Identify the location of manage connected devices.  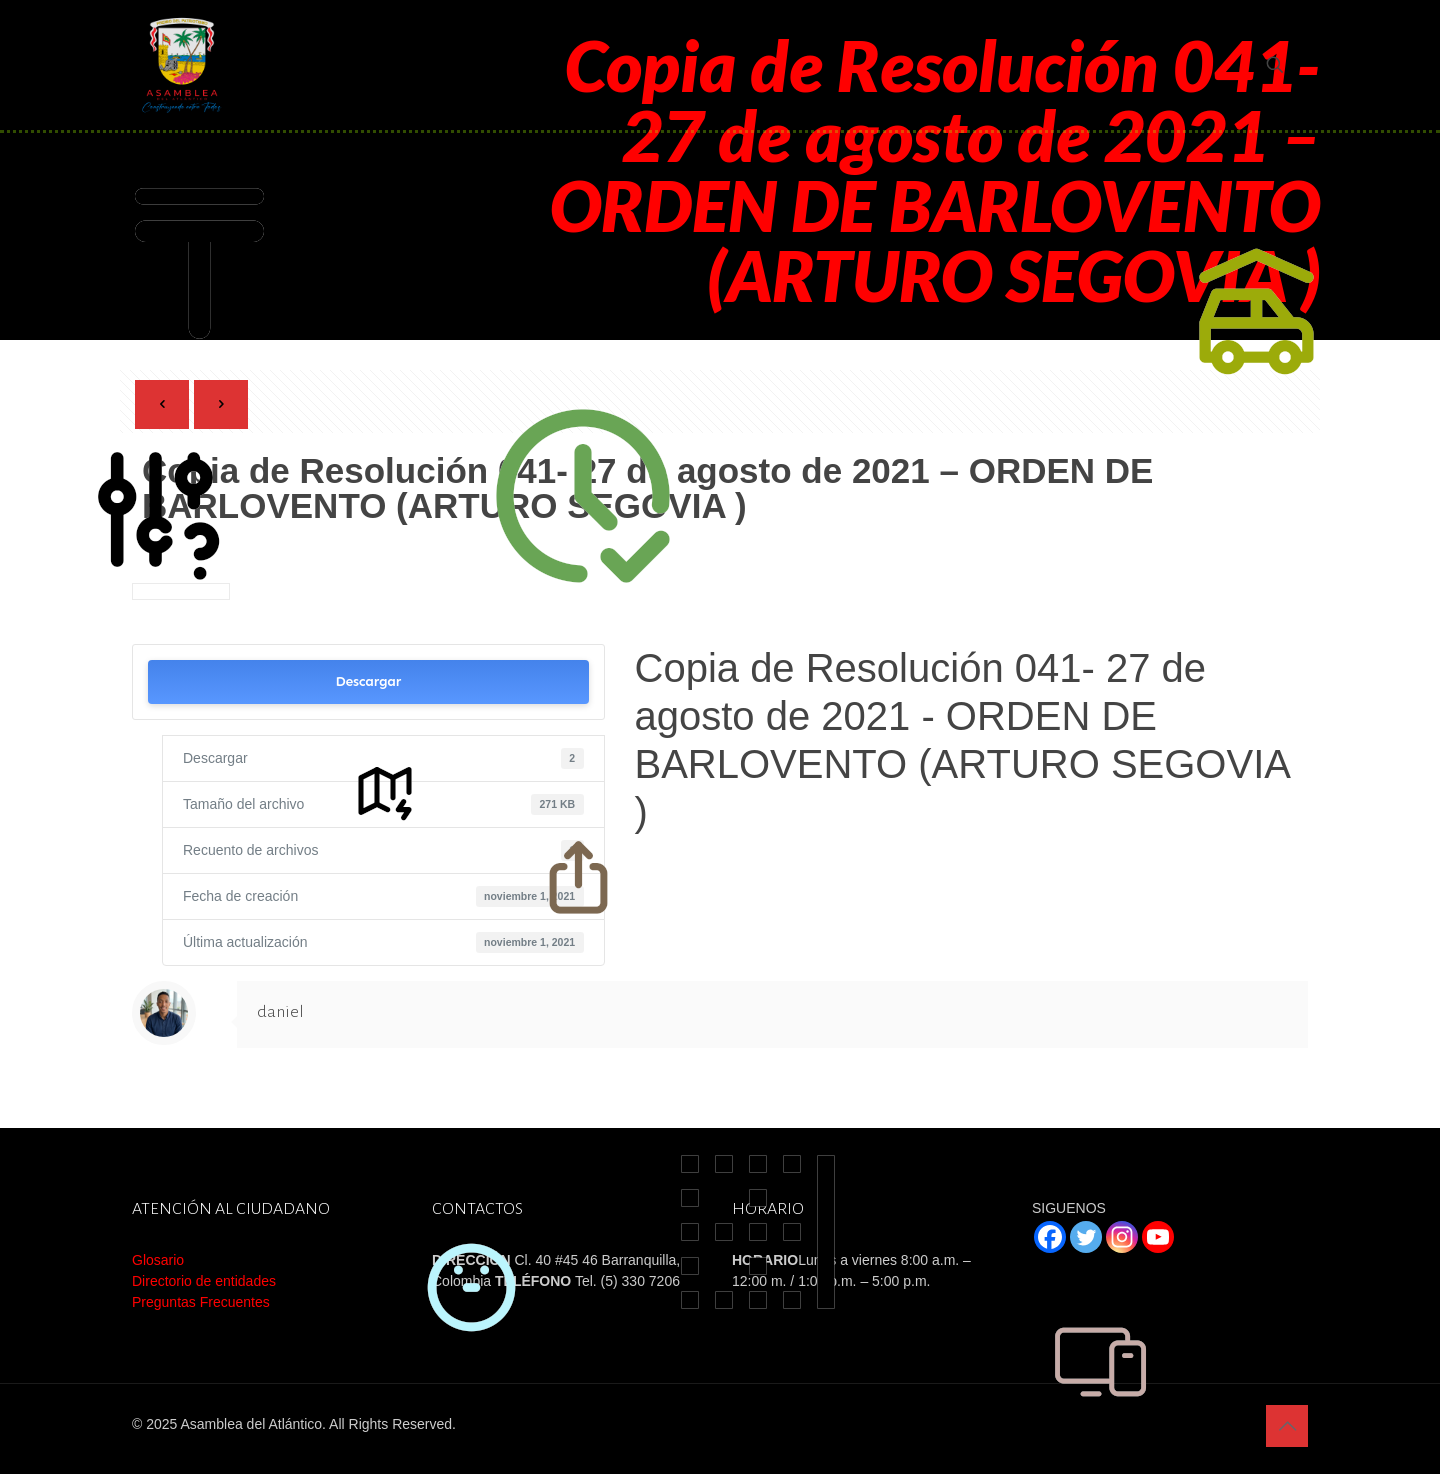
(1099, 1362).